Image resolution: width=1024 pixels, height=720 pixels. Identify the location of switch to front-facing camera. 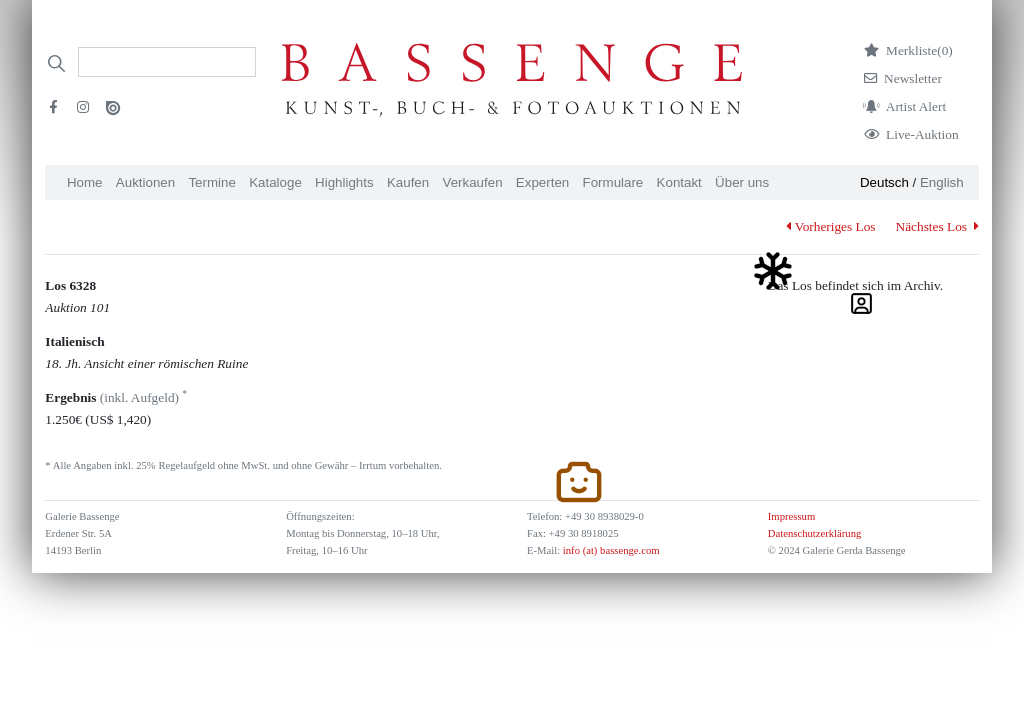
(579, 482).